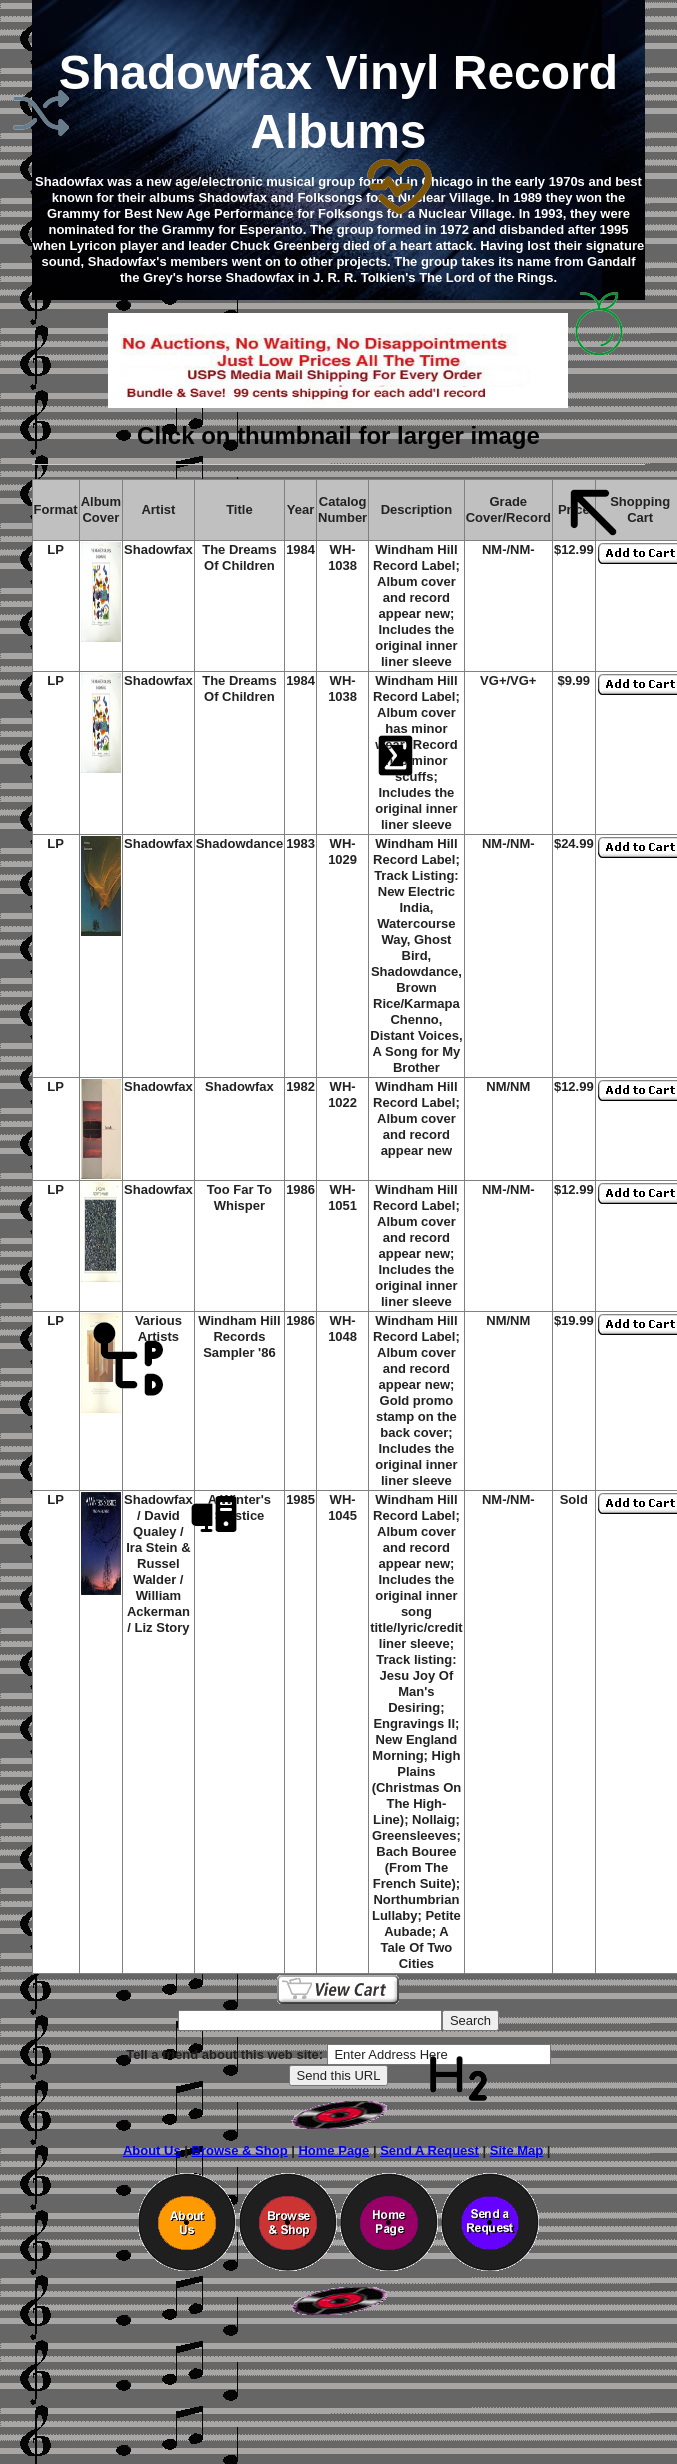 Image resolution: width=677 pixels, height=2464 pixels. I want to click on view health or fitness data, so click(399, 184).